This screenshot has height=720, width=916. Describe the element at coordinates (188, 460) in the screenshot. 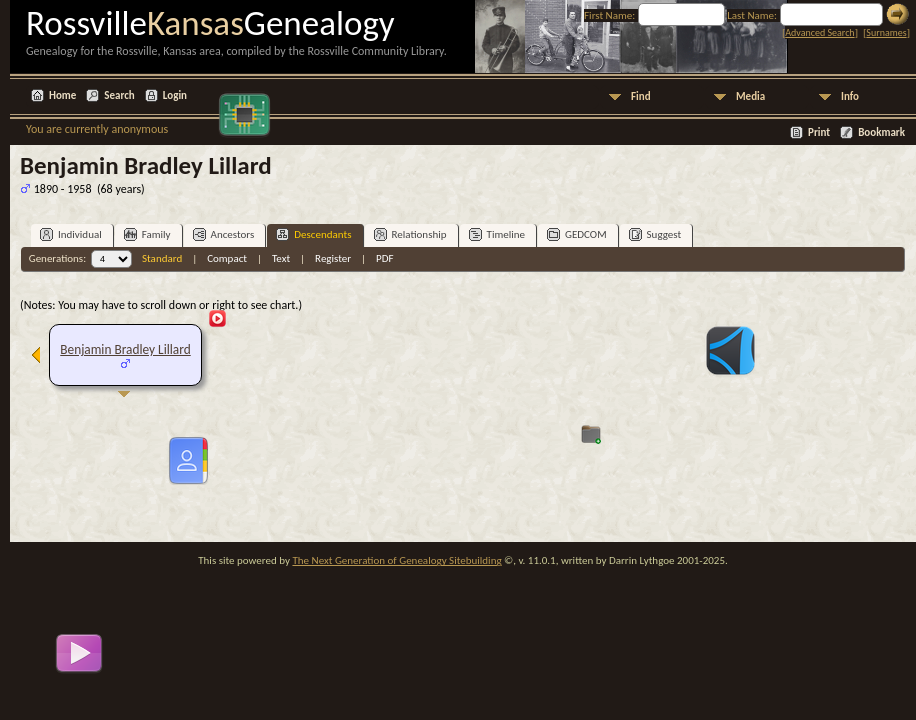

I see `open the address book application` at that location.